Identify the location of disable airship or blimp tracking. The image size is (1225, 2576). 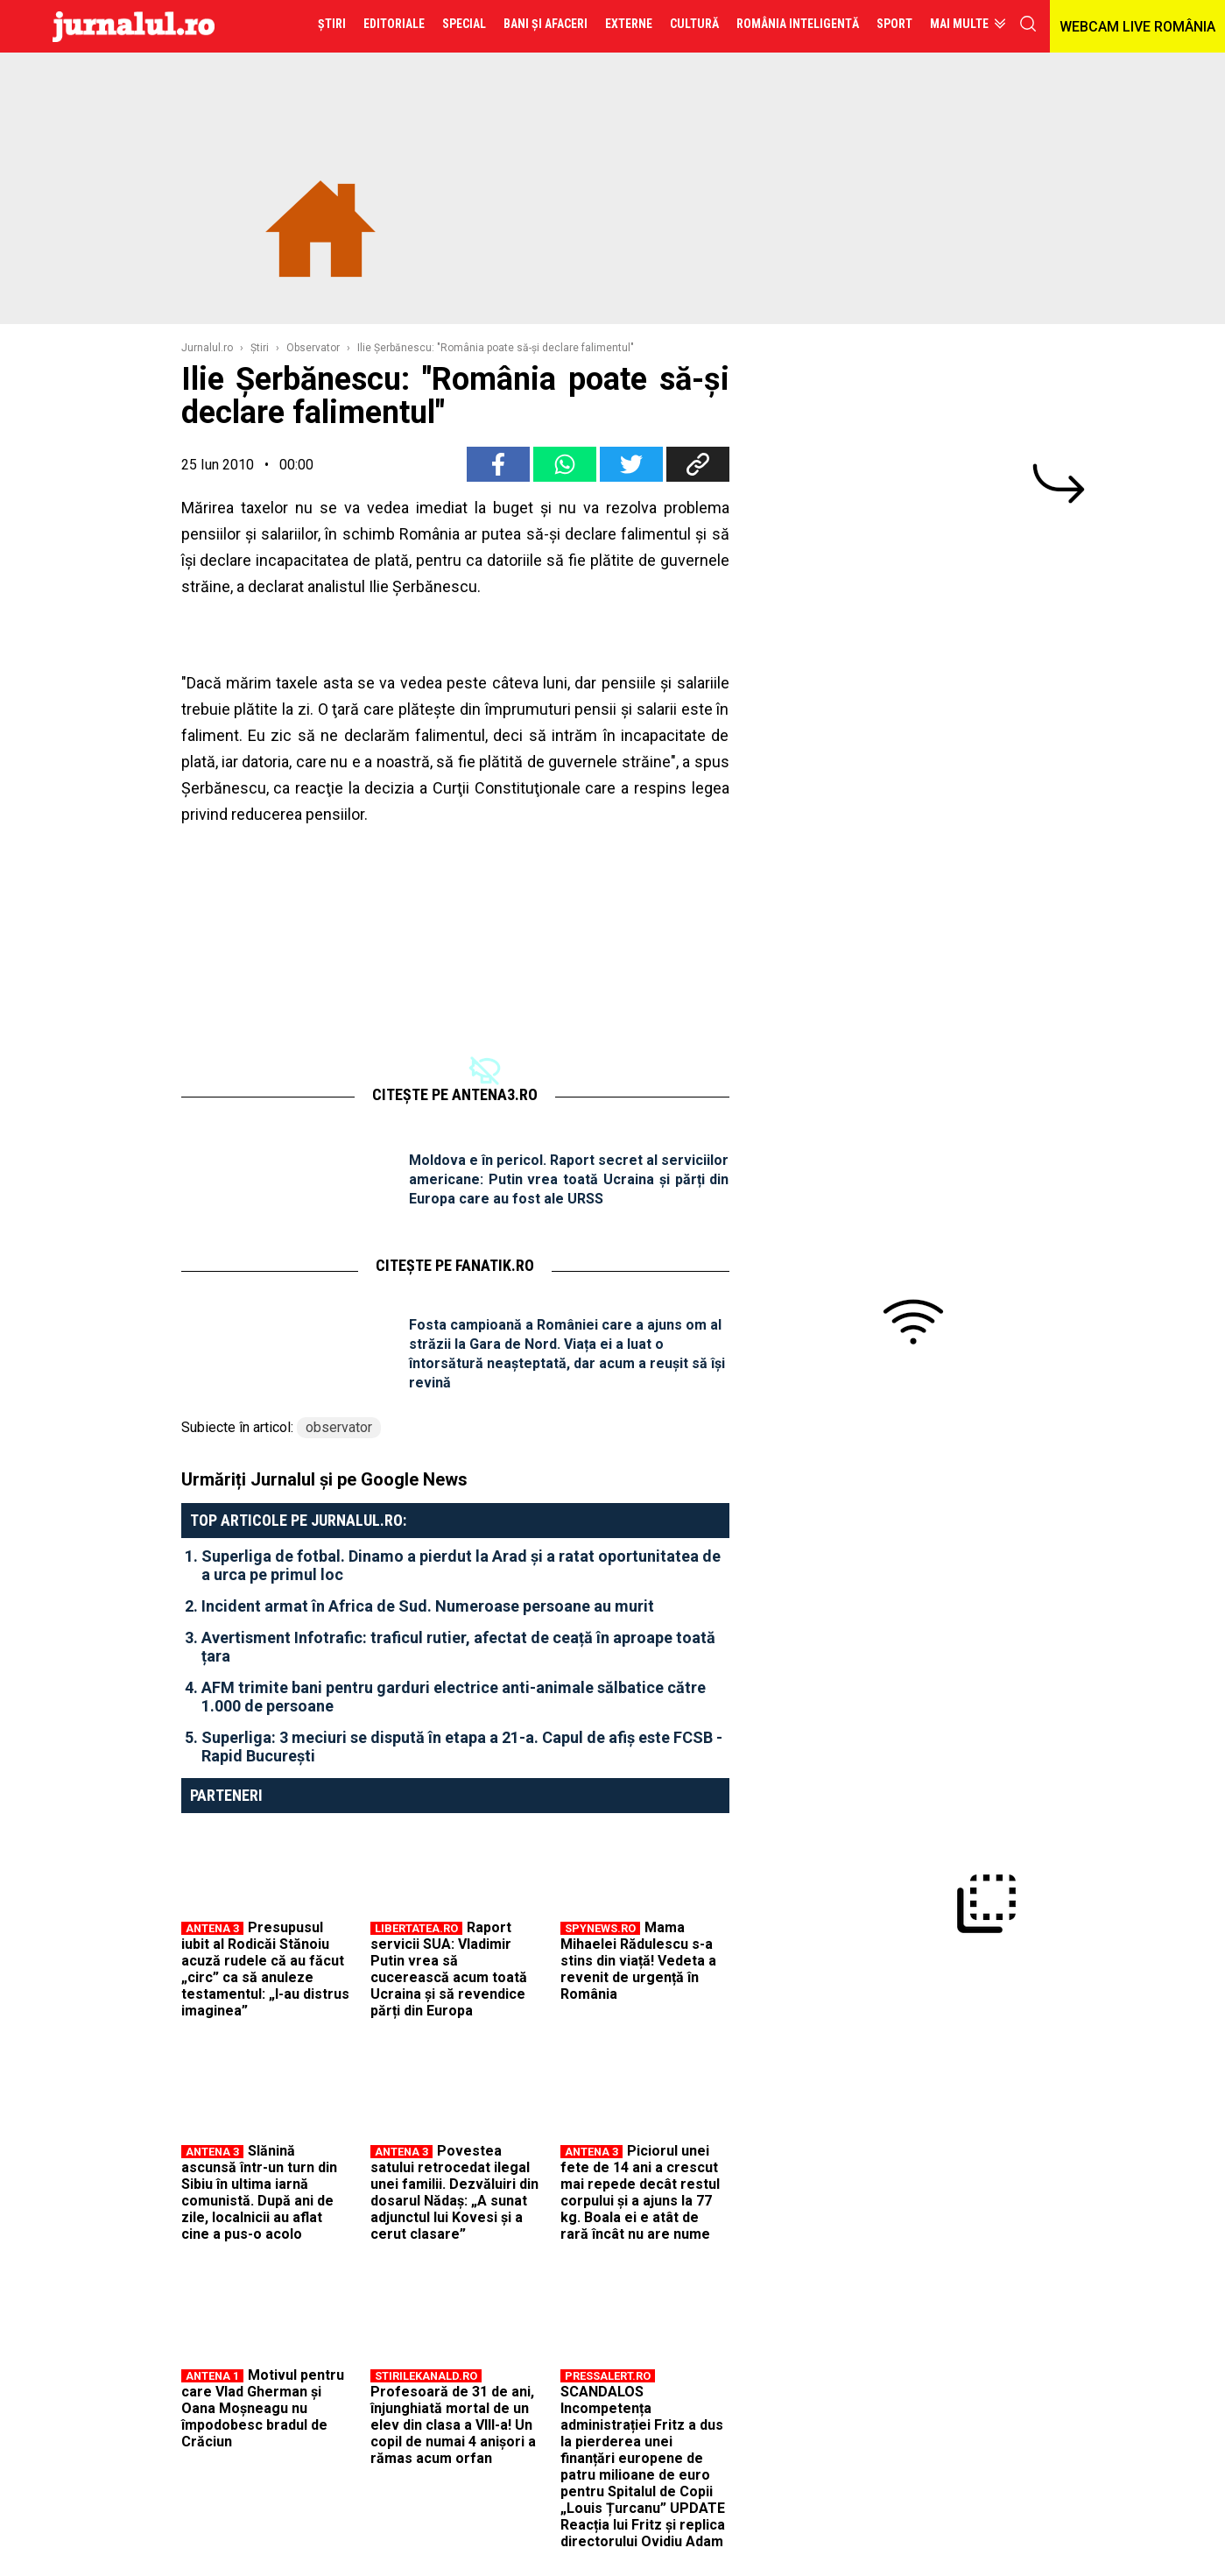
(484, 1070).